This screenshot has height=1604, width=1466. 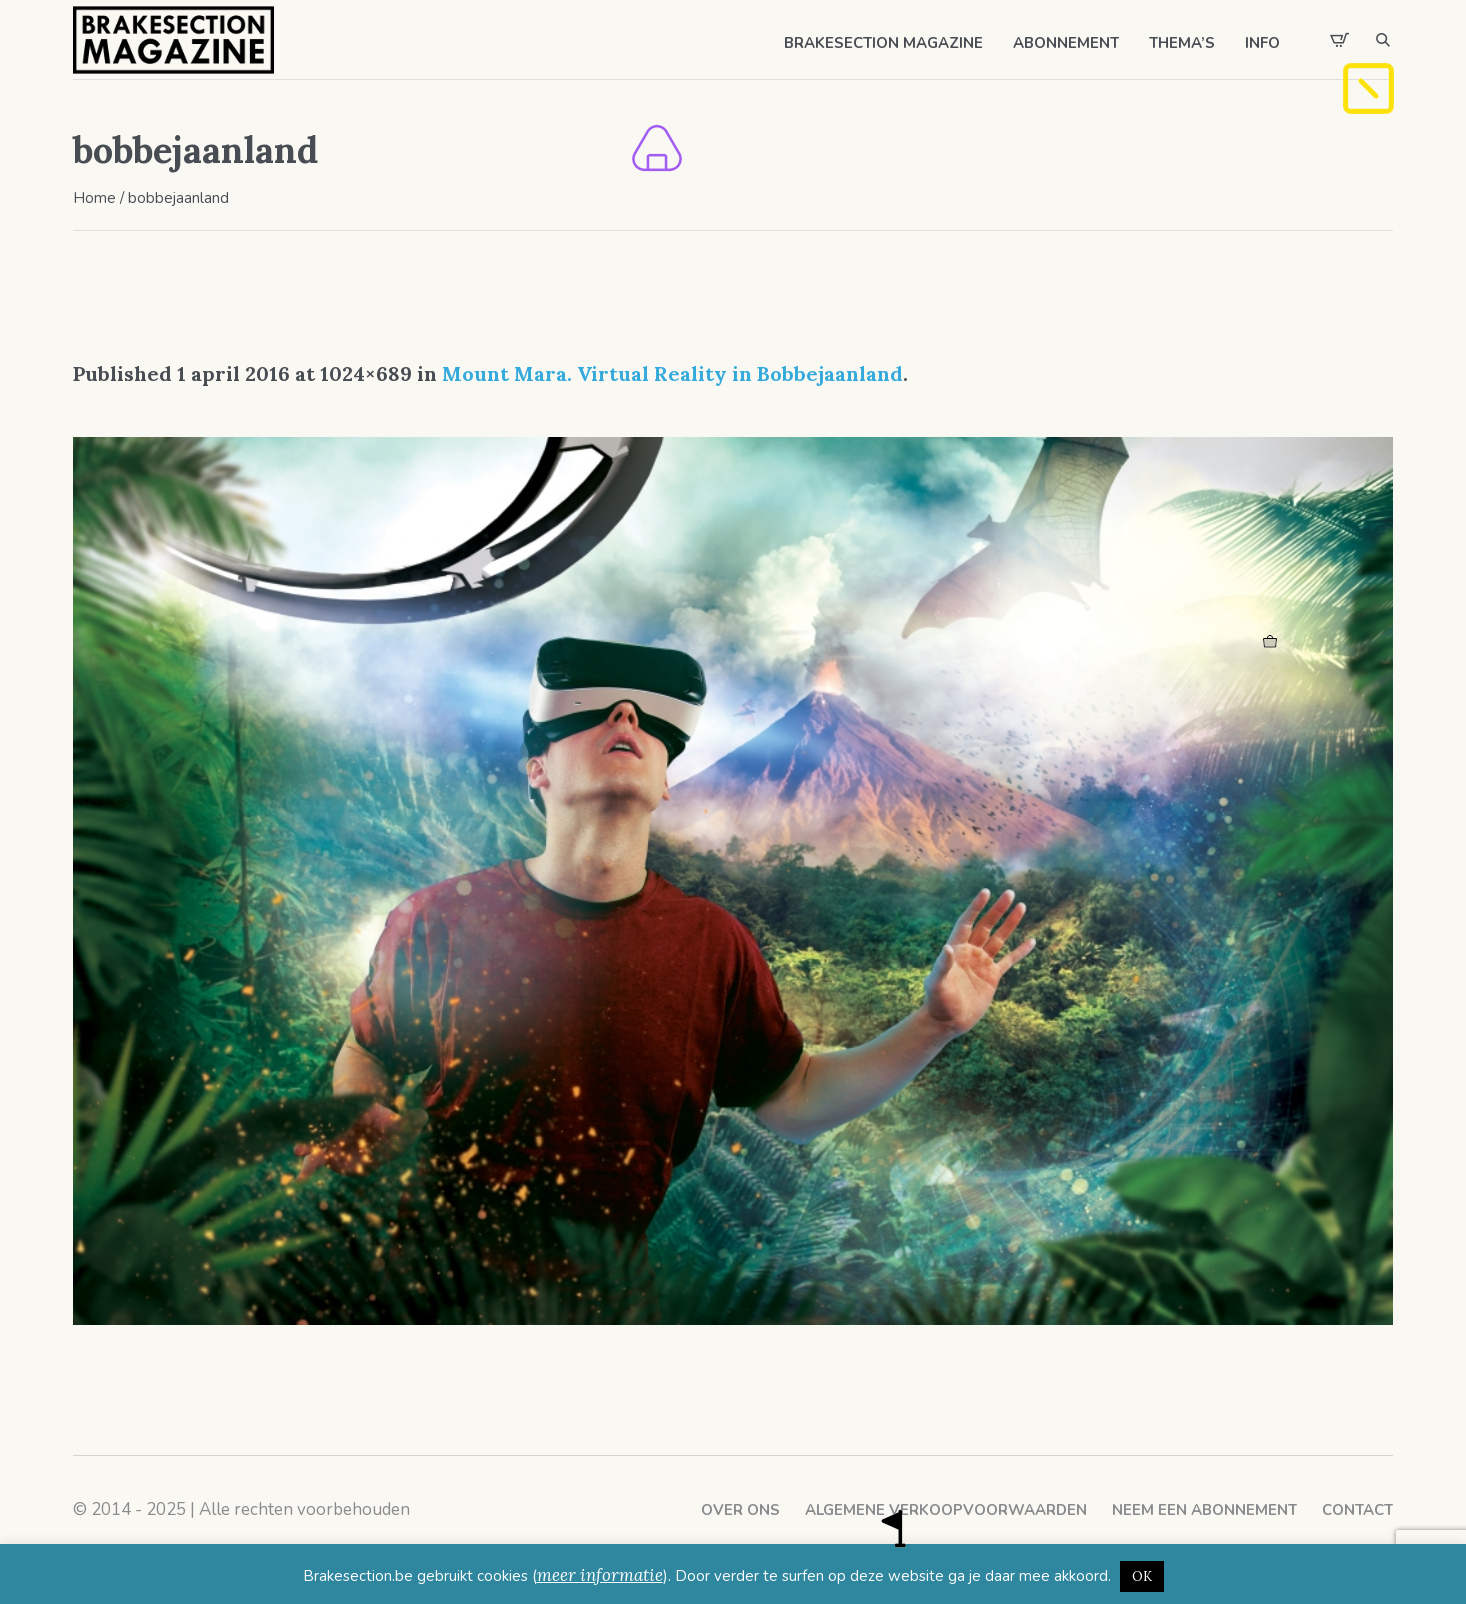 I want to click on flag or mark an important item, so click(x=896, y=1528).